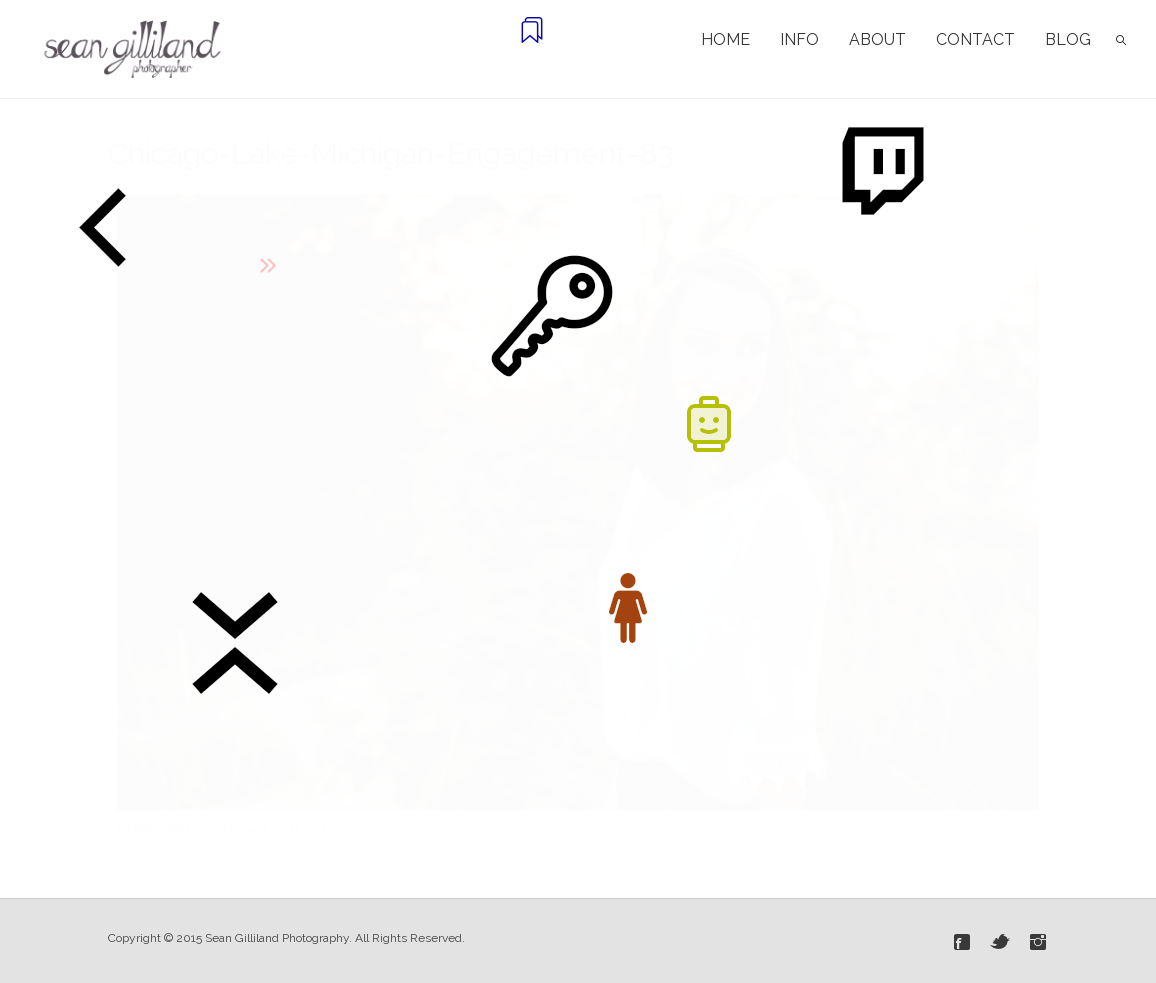 This screenshot has width=1156, height=983. I want to click on select female gender option, so click(628, 608).